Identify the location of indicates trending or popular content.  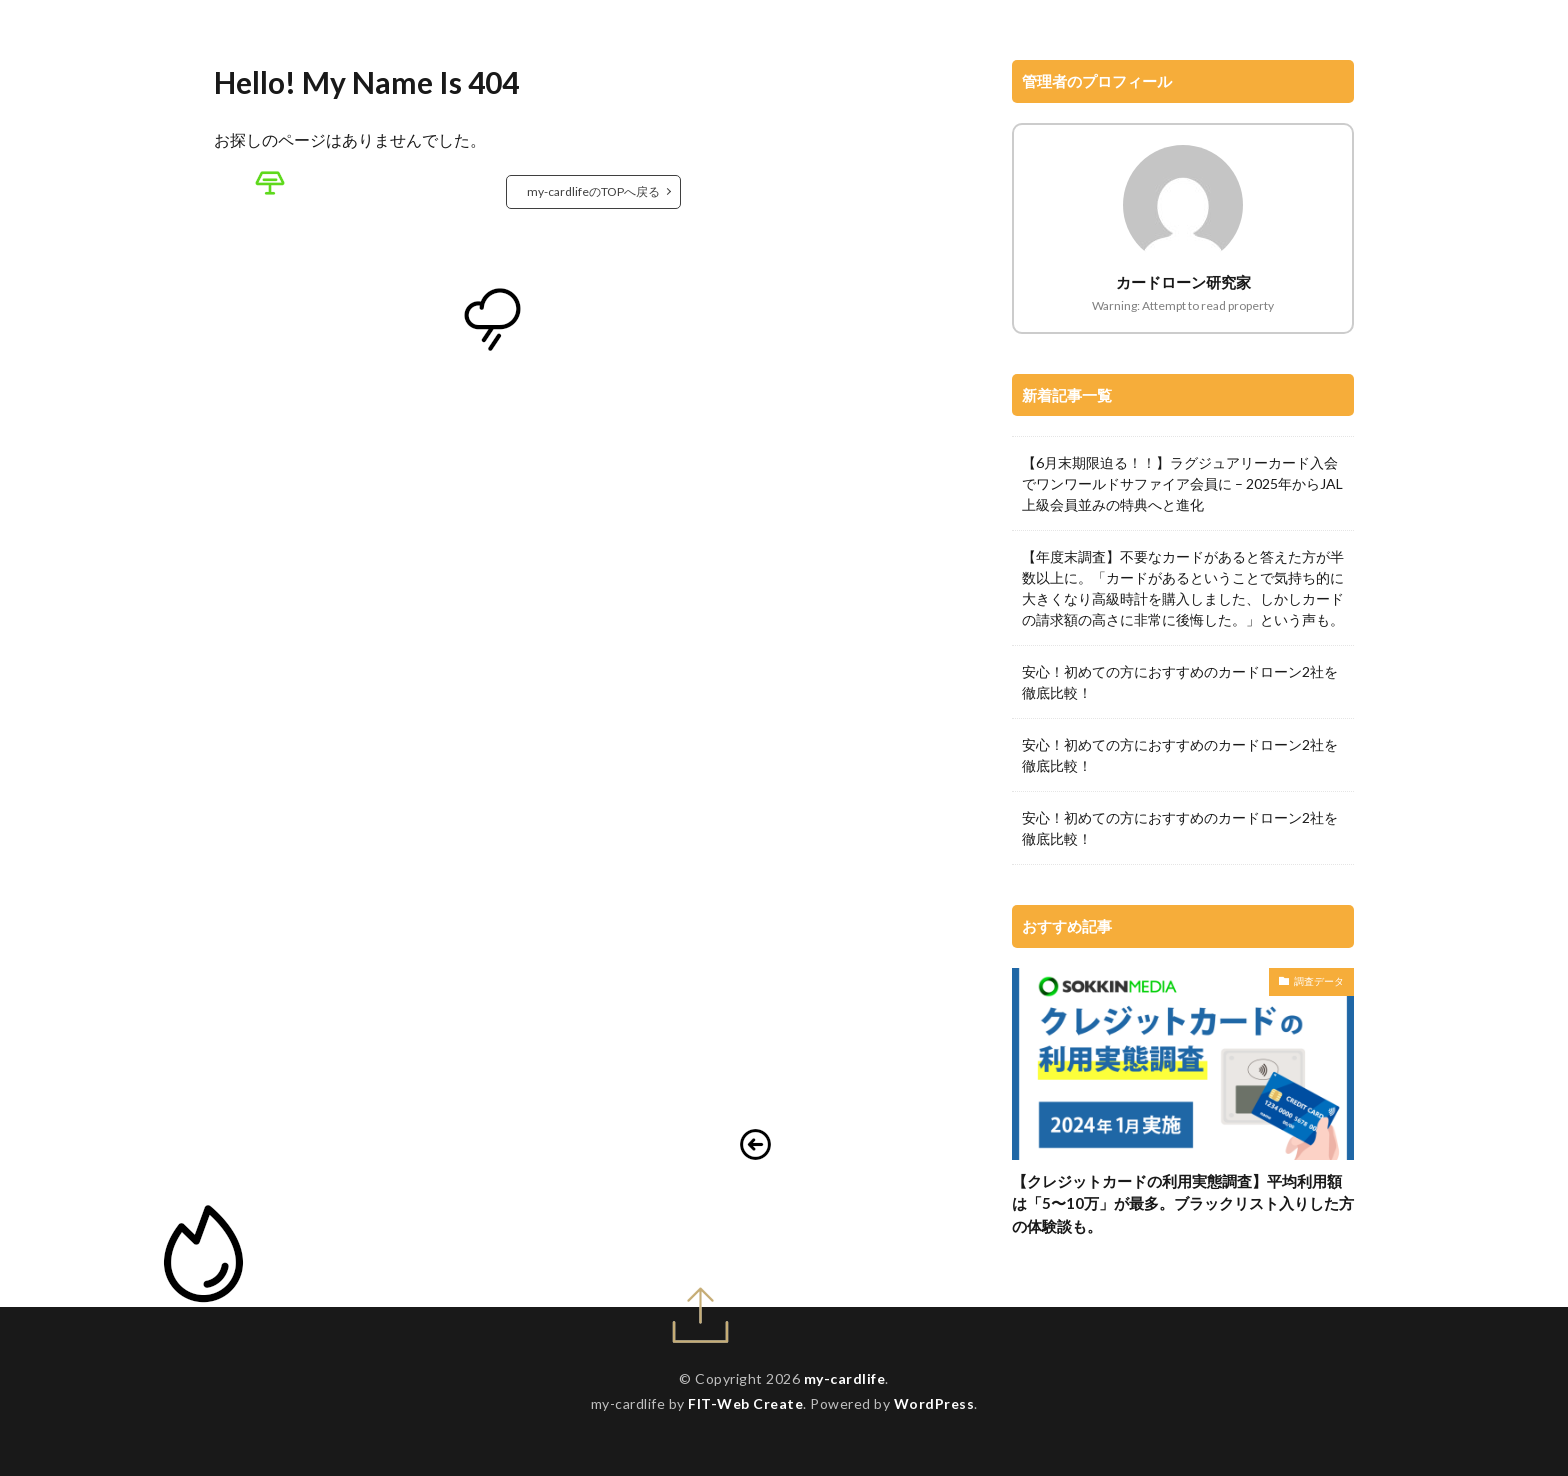
(203, 1255).